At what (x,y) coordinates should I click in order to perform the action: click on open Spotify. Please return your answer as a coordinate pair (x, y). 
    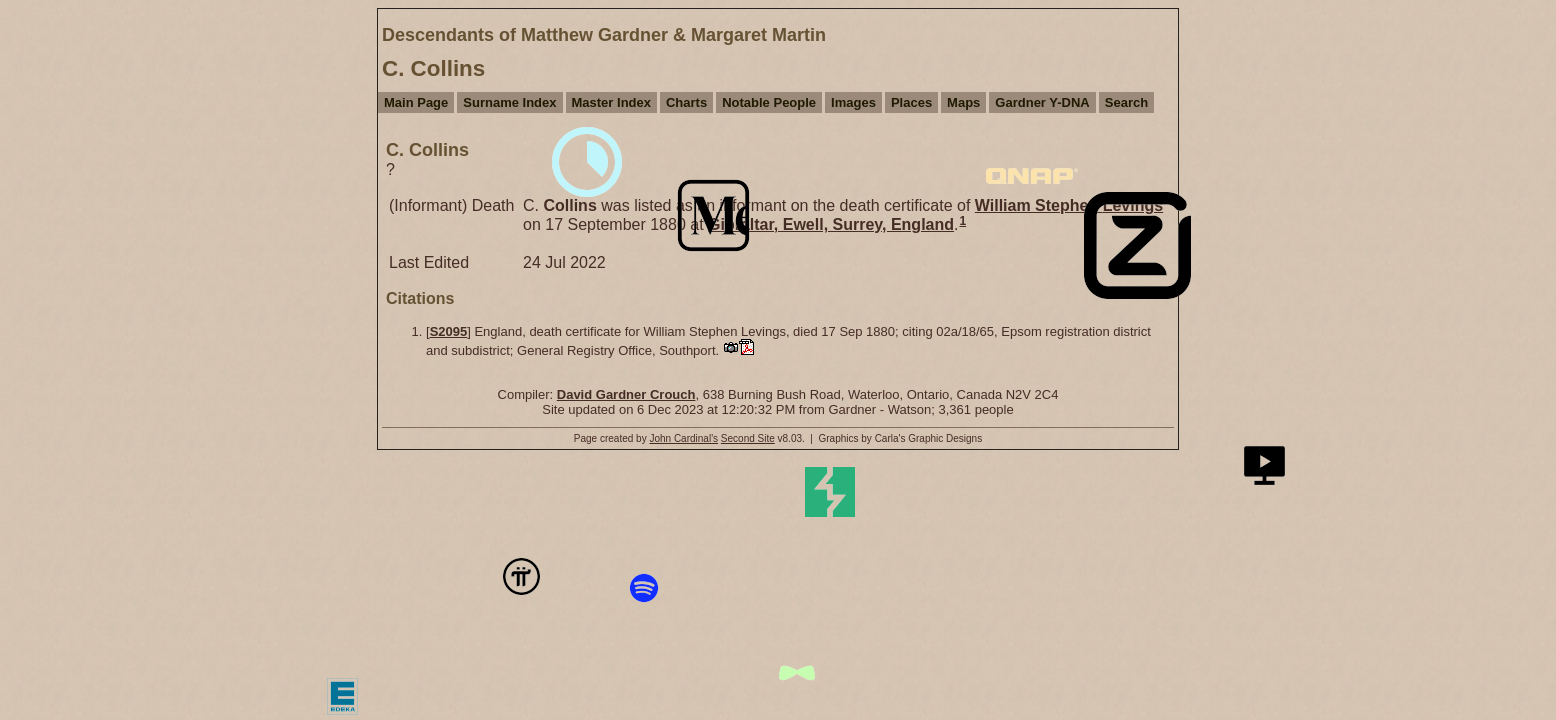
    Looking at the image, I should click on (644, 588).